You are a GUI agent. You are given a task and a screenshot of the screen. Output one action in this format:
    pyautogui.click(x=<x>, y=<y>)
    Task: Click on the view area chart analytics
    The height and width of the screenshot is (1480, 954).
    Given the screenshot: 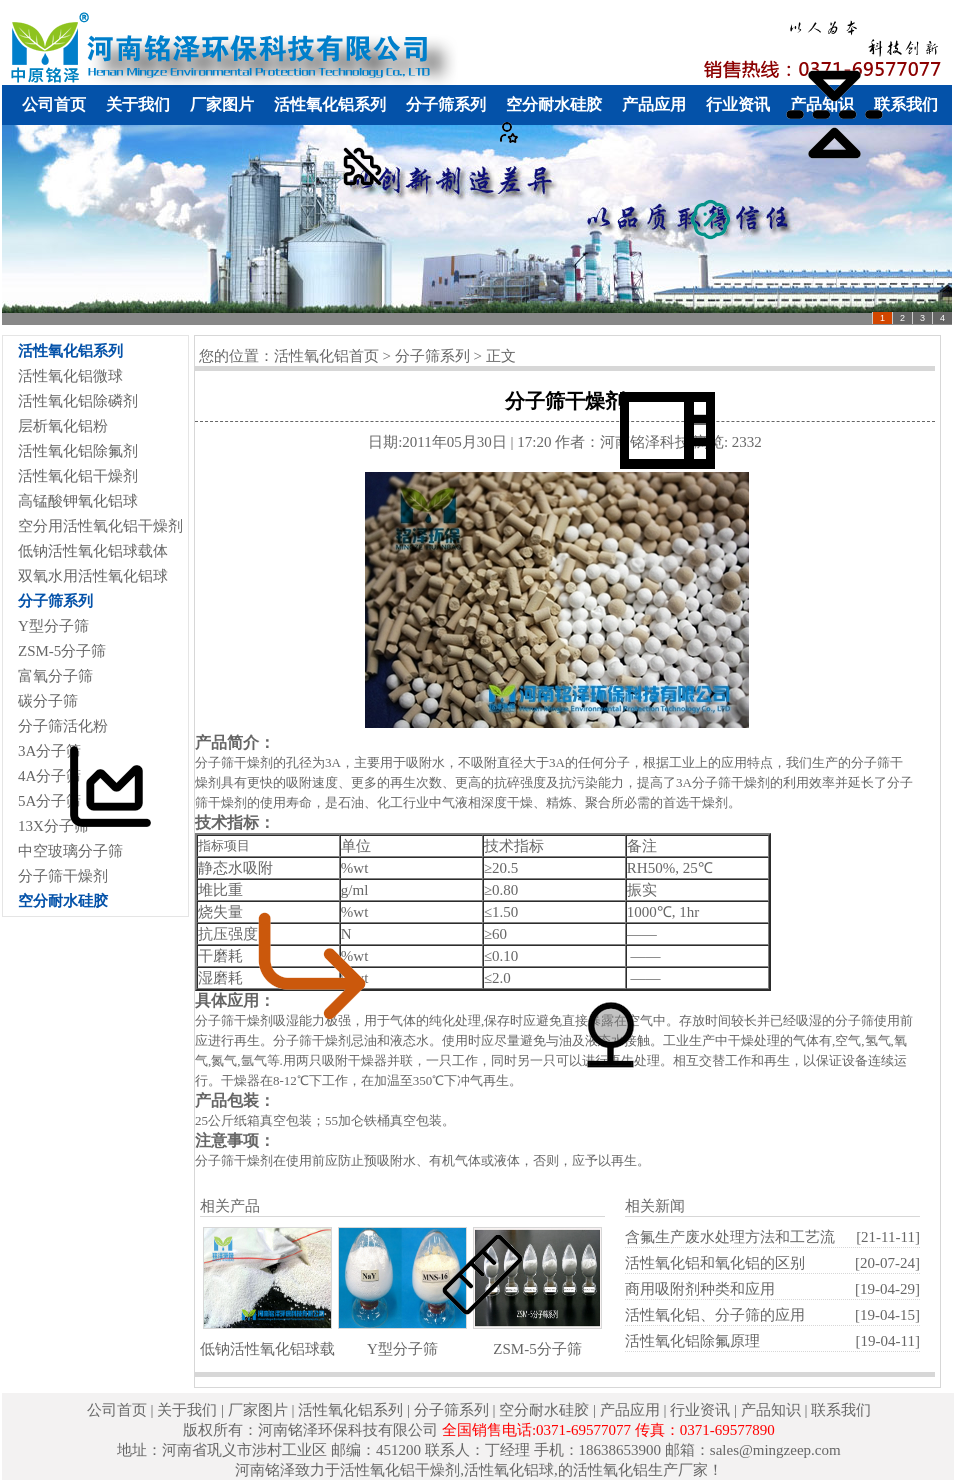 What is the action you would take?
    pyautogui.click(x=110, y=786)
    